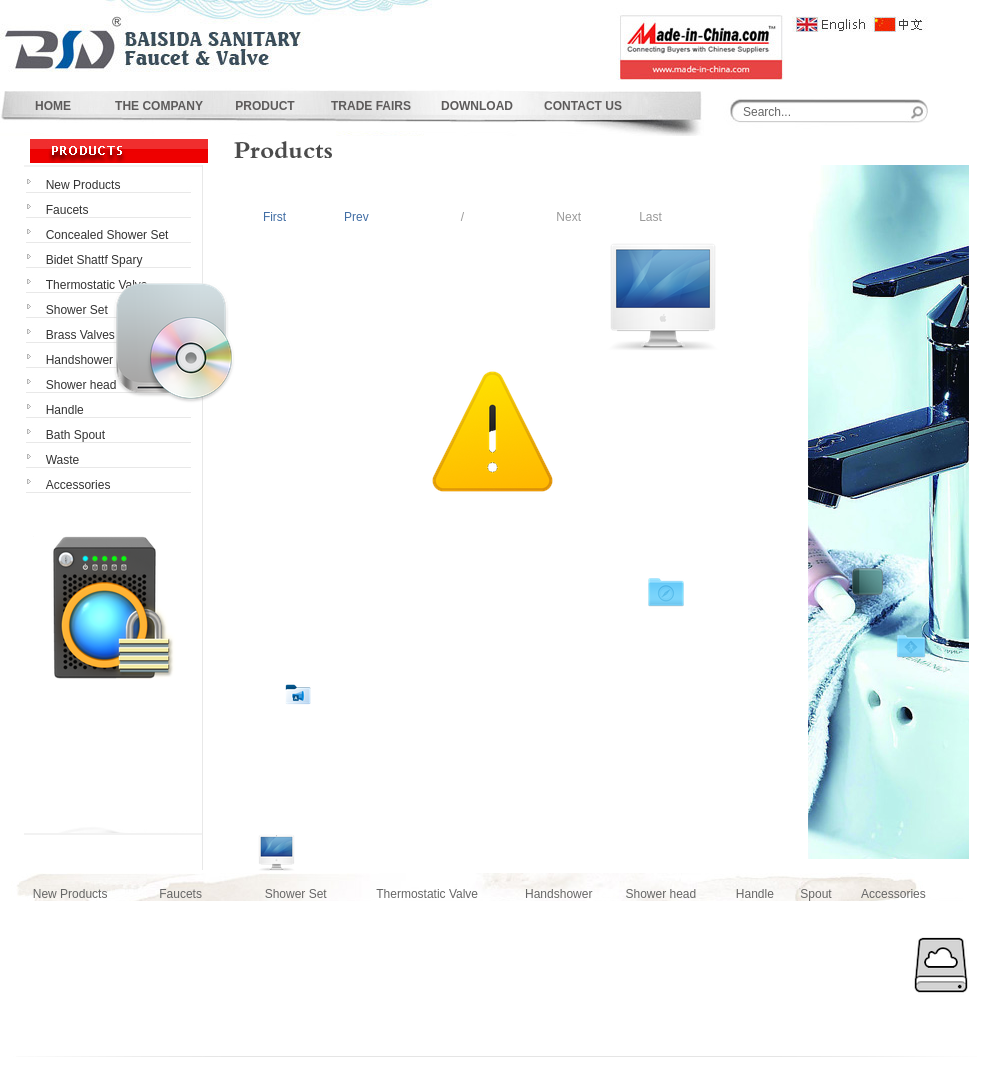  I want to click on represents an iMac desktop computer, so click(276, 850).